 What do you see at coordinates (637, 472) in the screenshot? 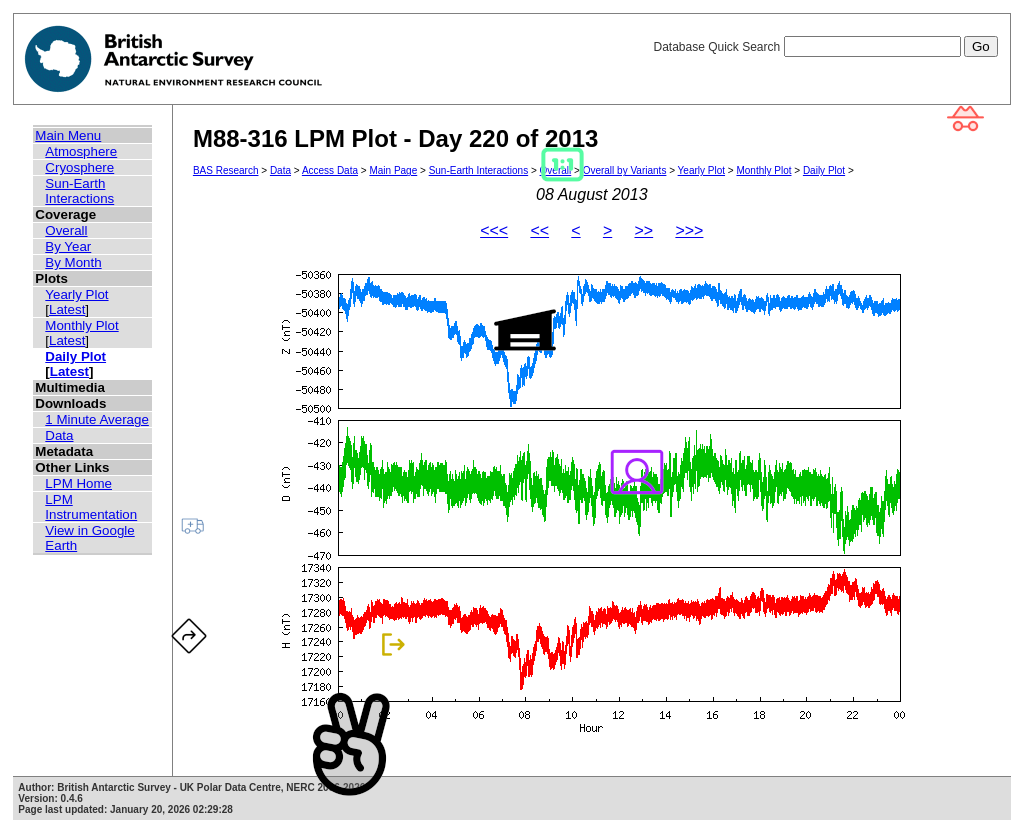
I see `view user profile` at bounding box center [637, 472].